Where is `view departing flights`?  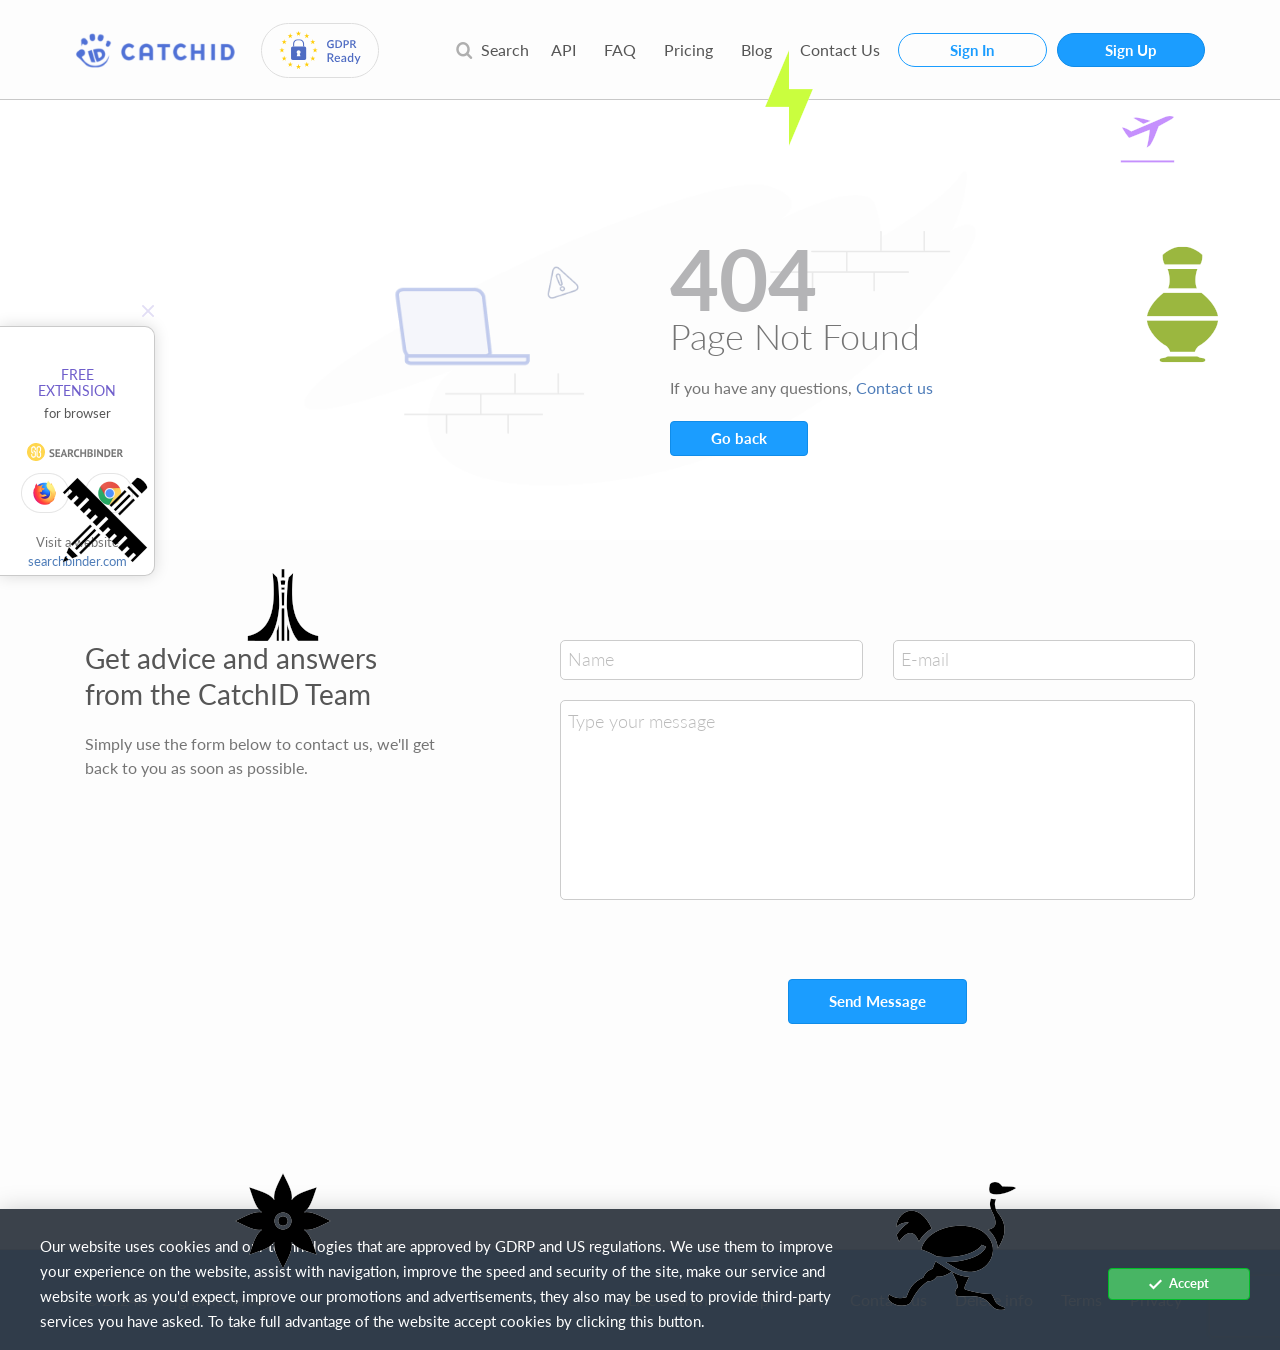 view departing flights is located at coordinates (1147, 138).